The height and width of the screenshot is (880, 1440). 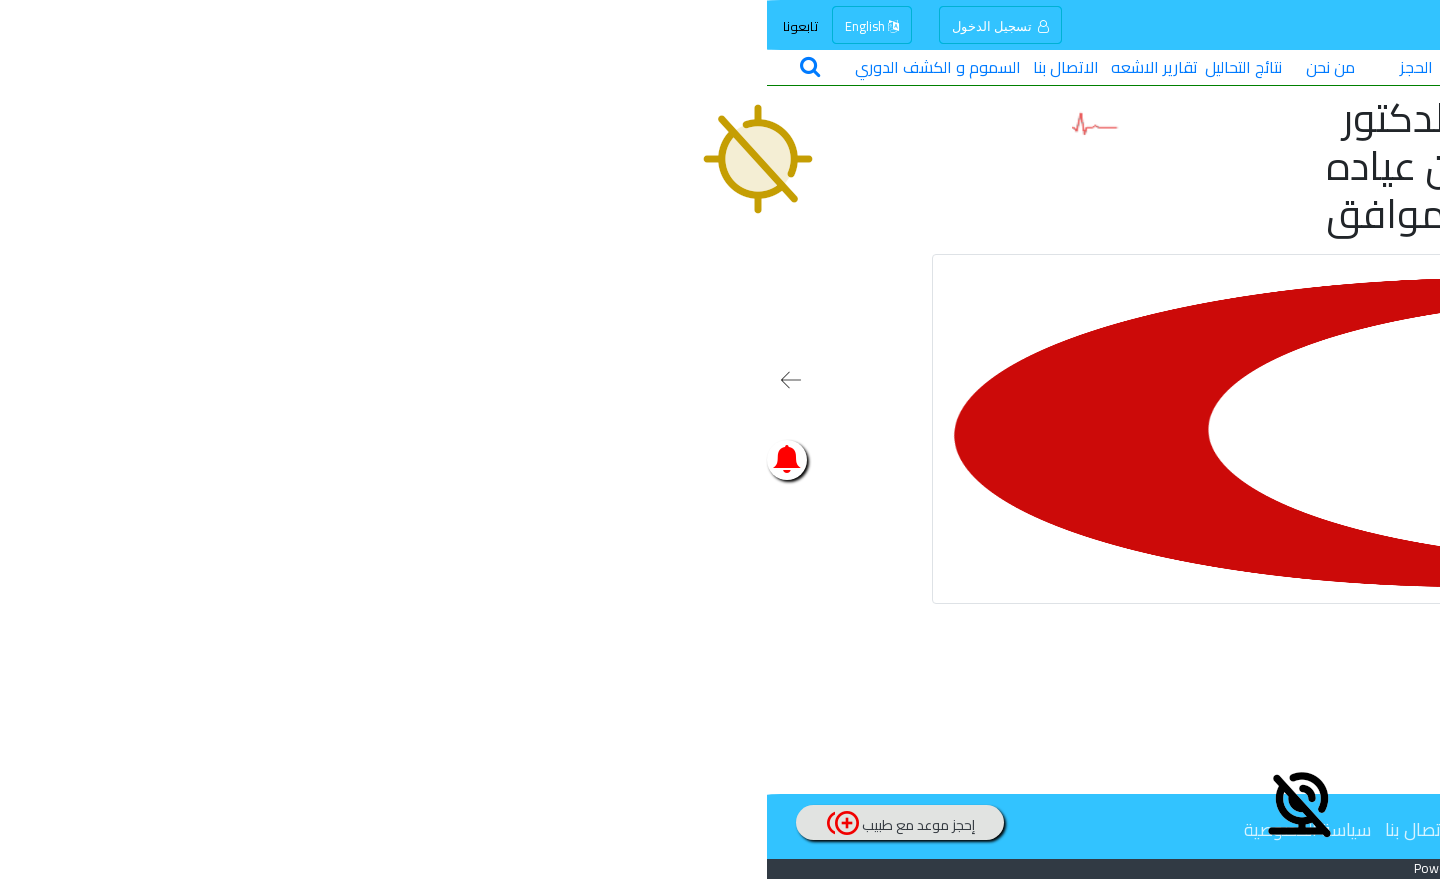 What do you see at coordinates (1302, 806) in the screenshot?
I see `webcam is disabled or turned off` at bounding box center [1302, 806].